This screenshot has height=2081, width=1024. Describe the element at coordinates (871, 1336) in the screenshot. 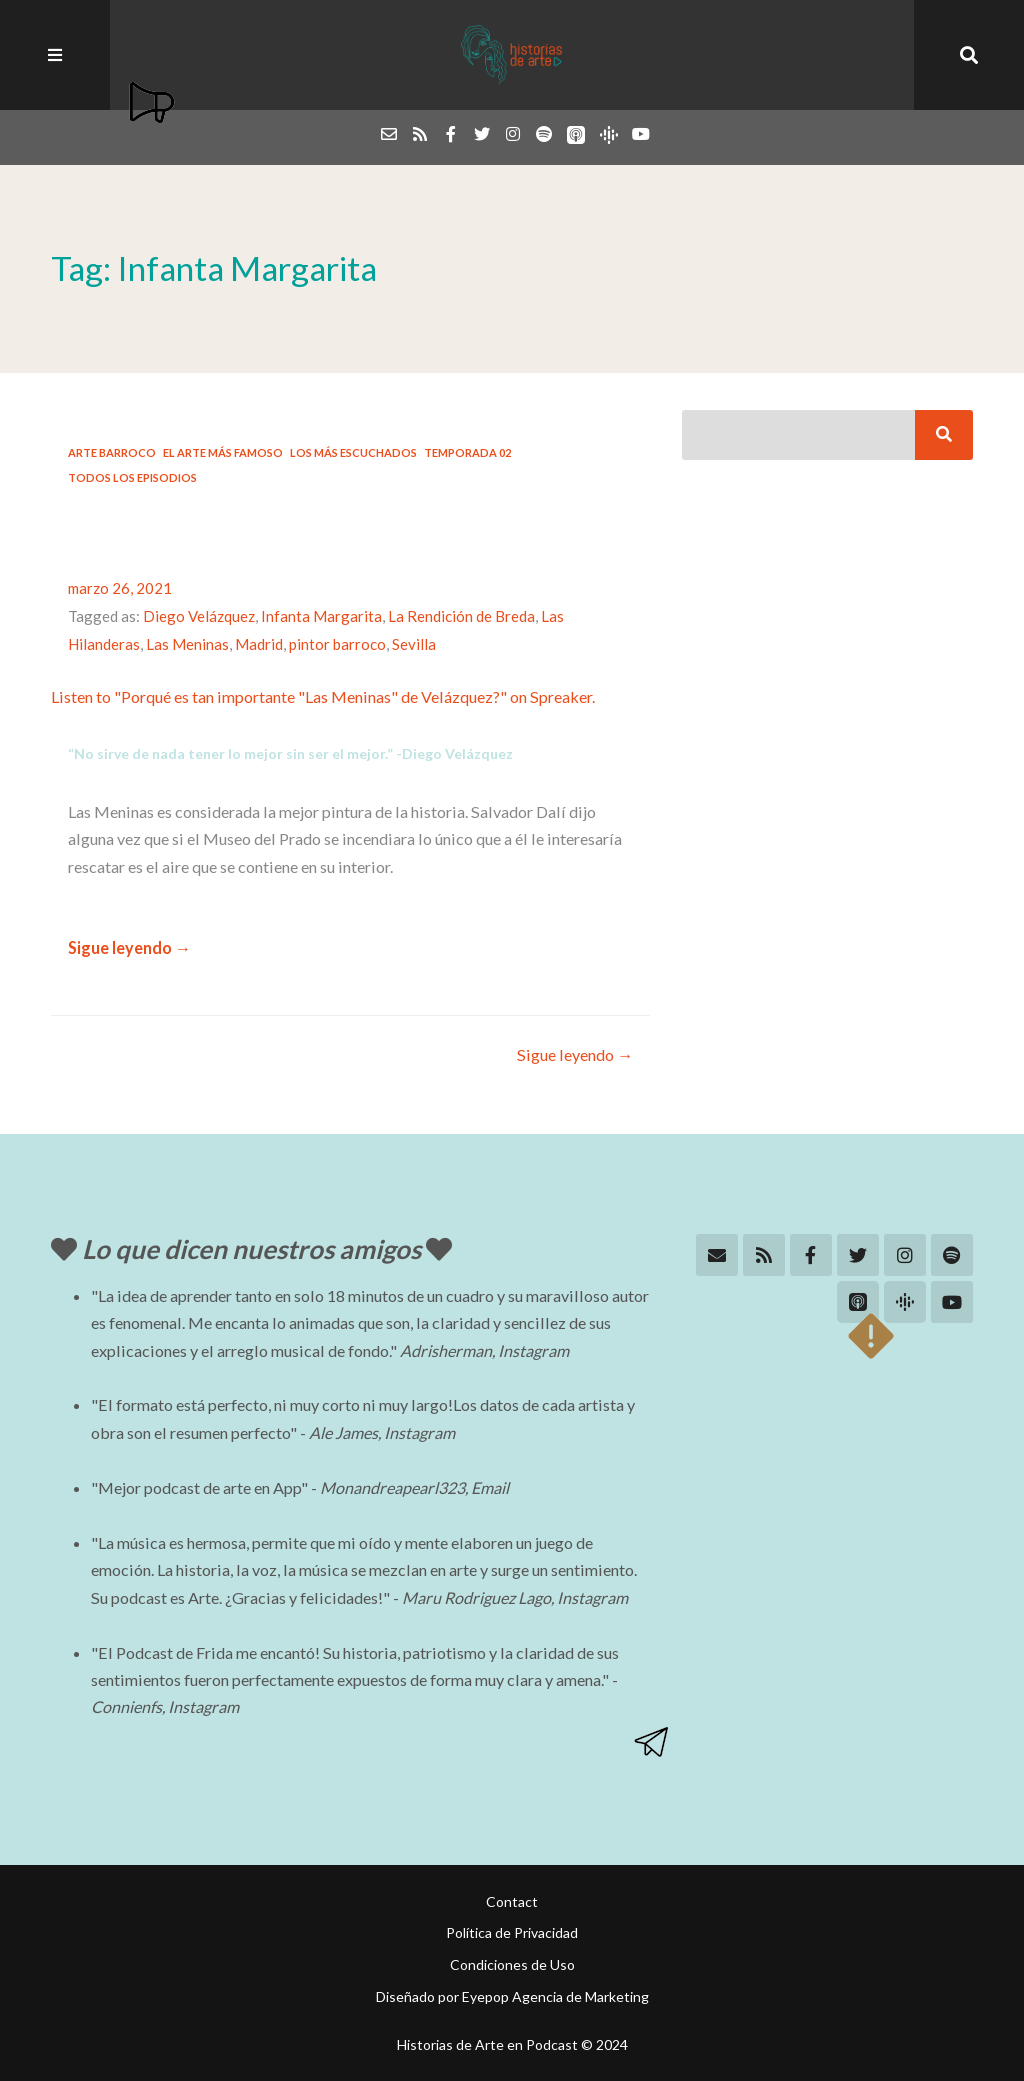

I see `indicates a warning or alert status` at that location.